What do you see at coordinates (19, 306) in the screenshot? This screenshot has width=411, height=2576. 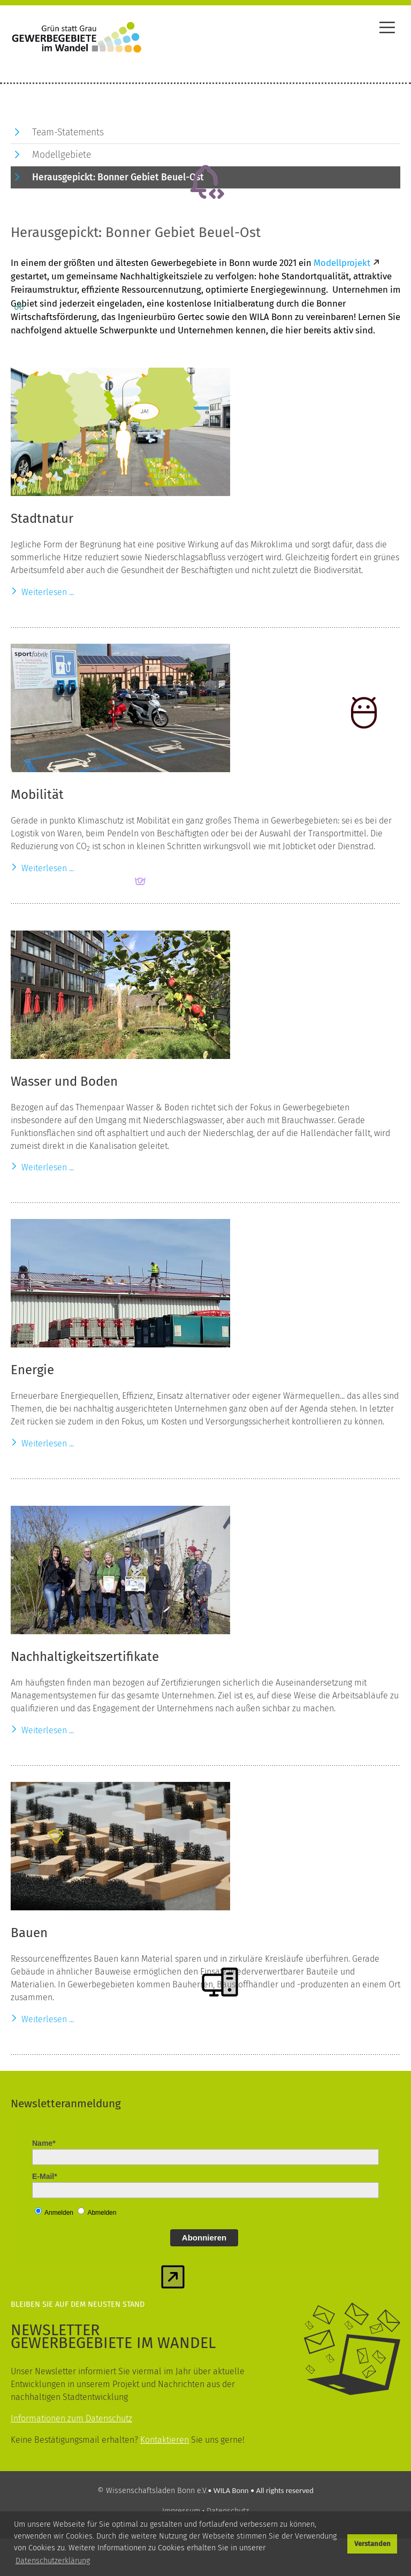 I see `access bike-sharing or cycling options` at bounding box center [19, 306].